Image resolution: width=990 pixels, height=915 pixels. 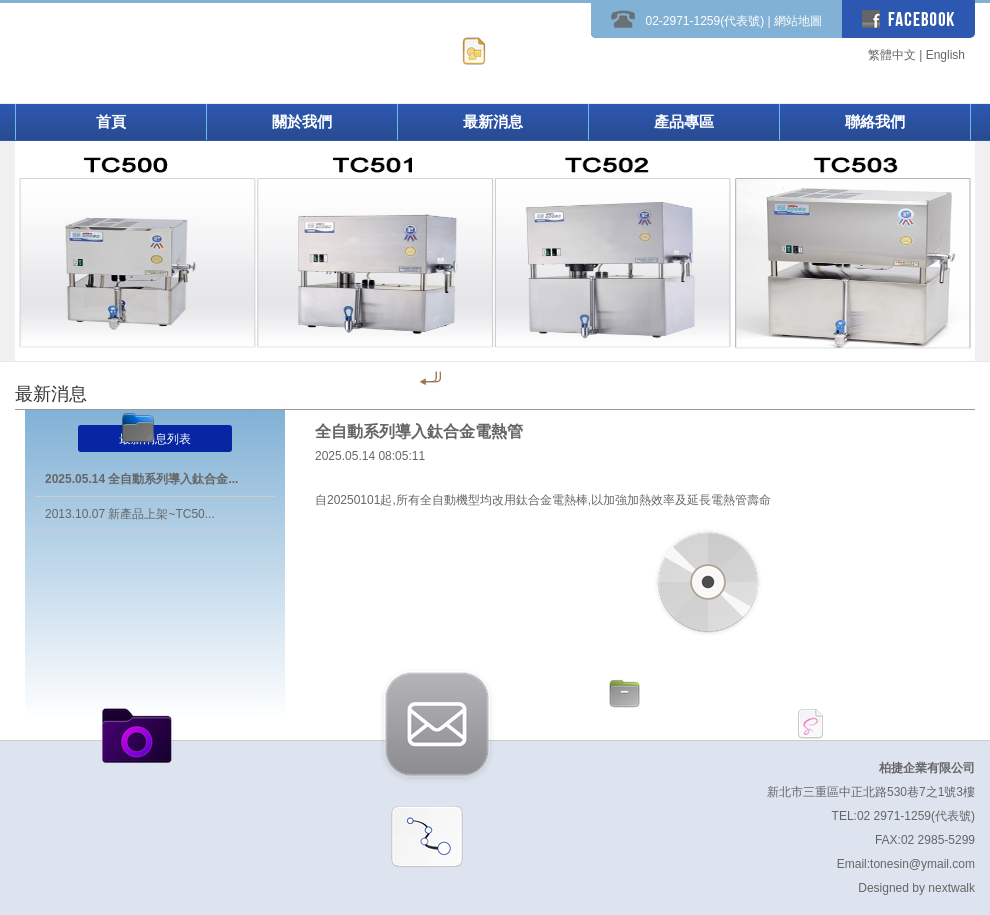 What do you see at coordinates (474, 51) in the screenshot?
I see `libreoffice draw template file` at bounding box center [474, 51].